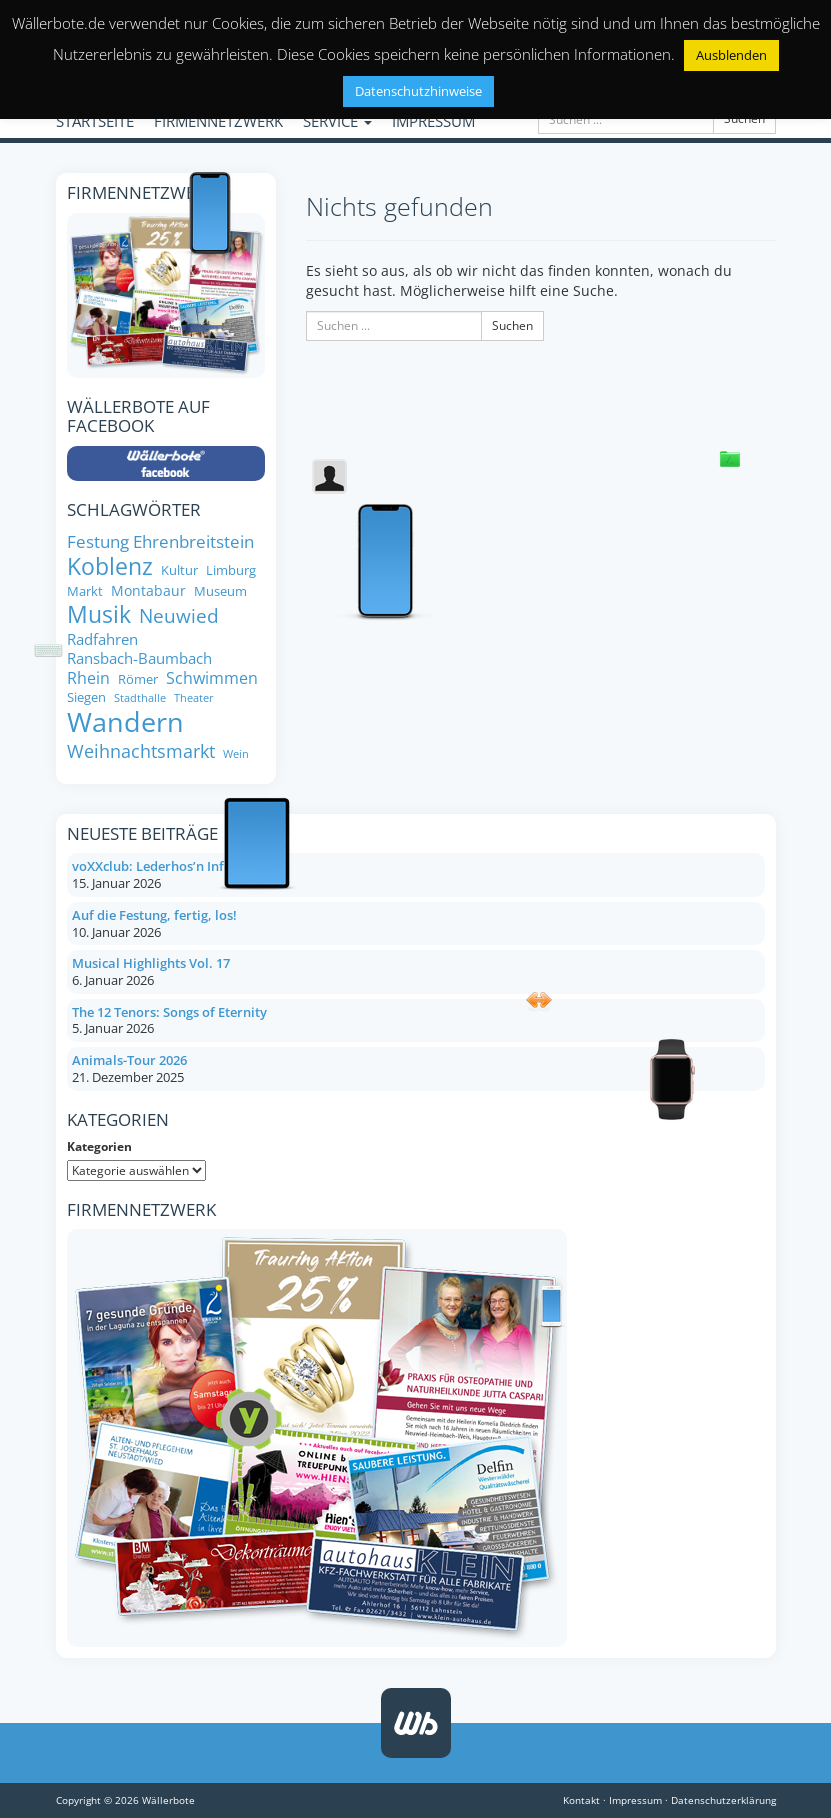  What do you see at coordinates (48, 650) in the screenshot?
I see `bluetooth keyboard connected successfully` at bounding box center [48, 650].